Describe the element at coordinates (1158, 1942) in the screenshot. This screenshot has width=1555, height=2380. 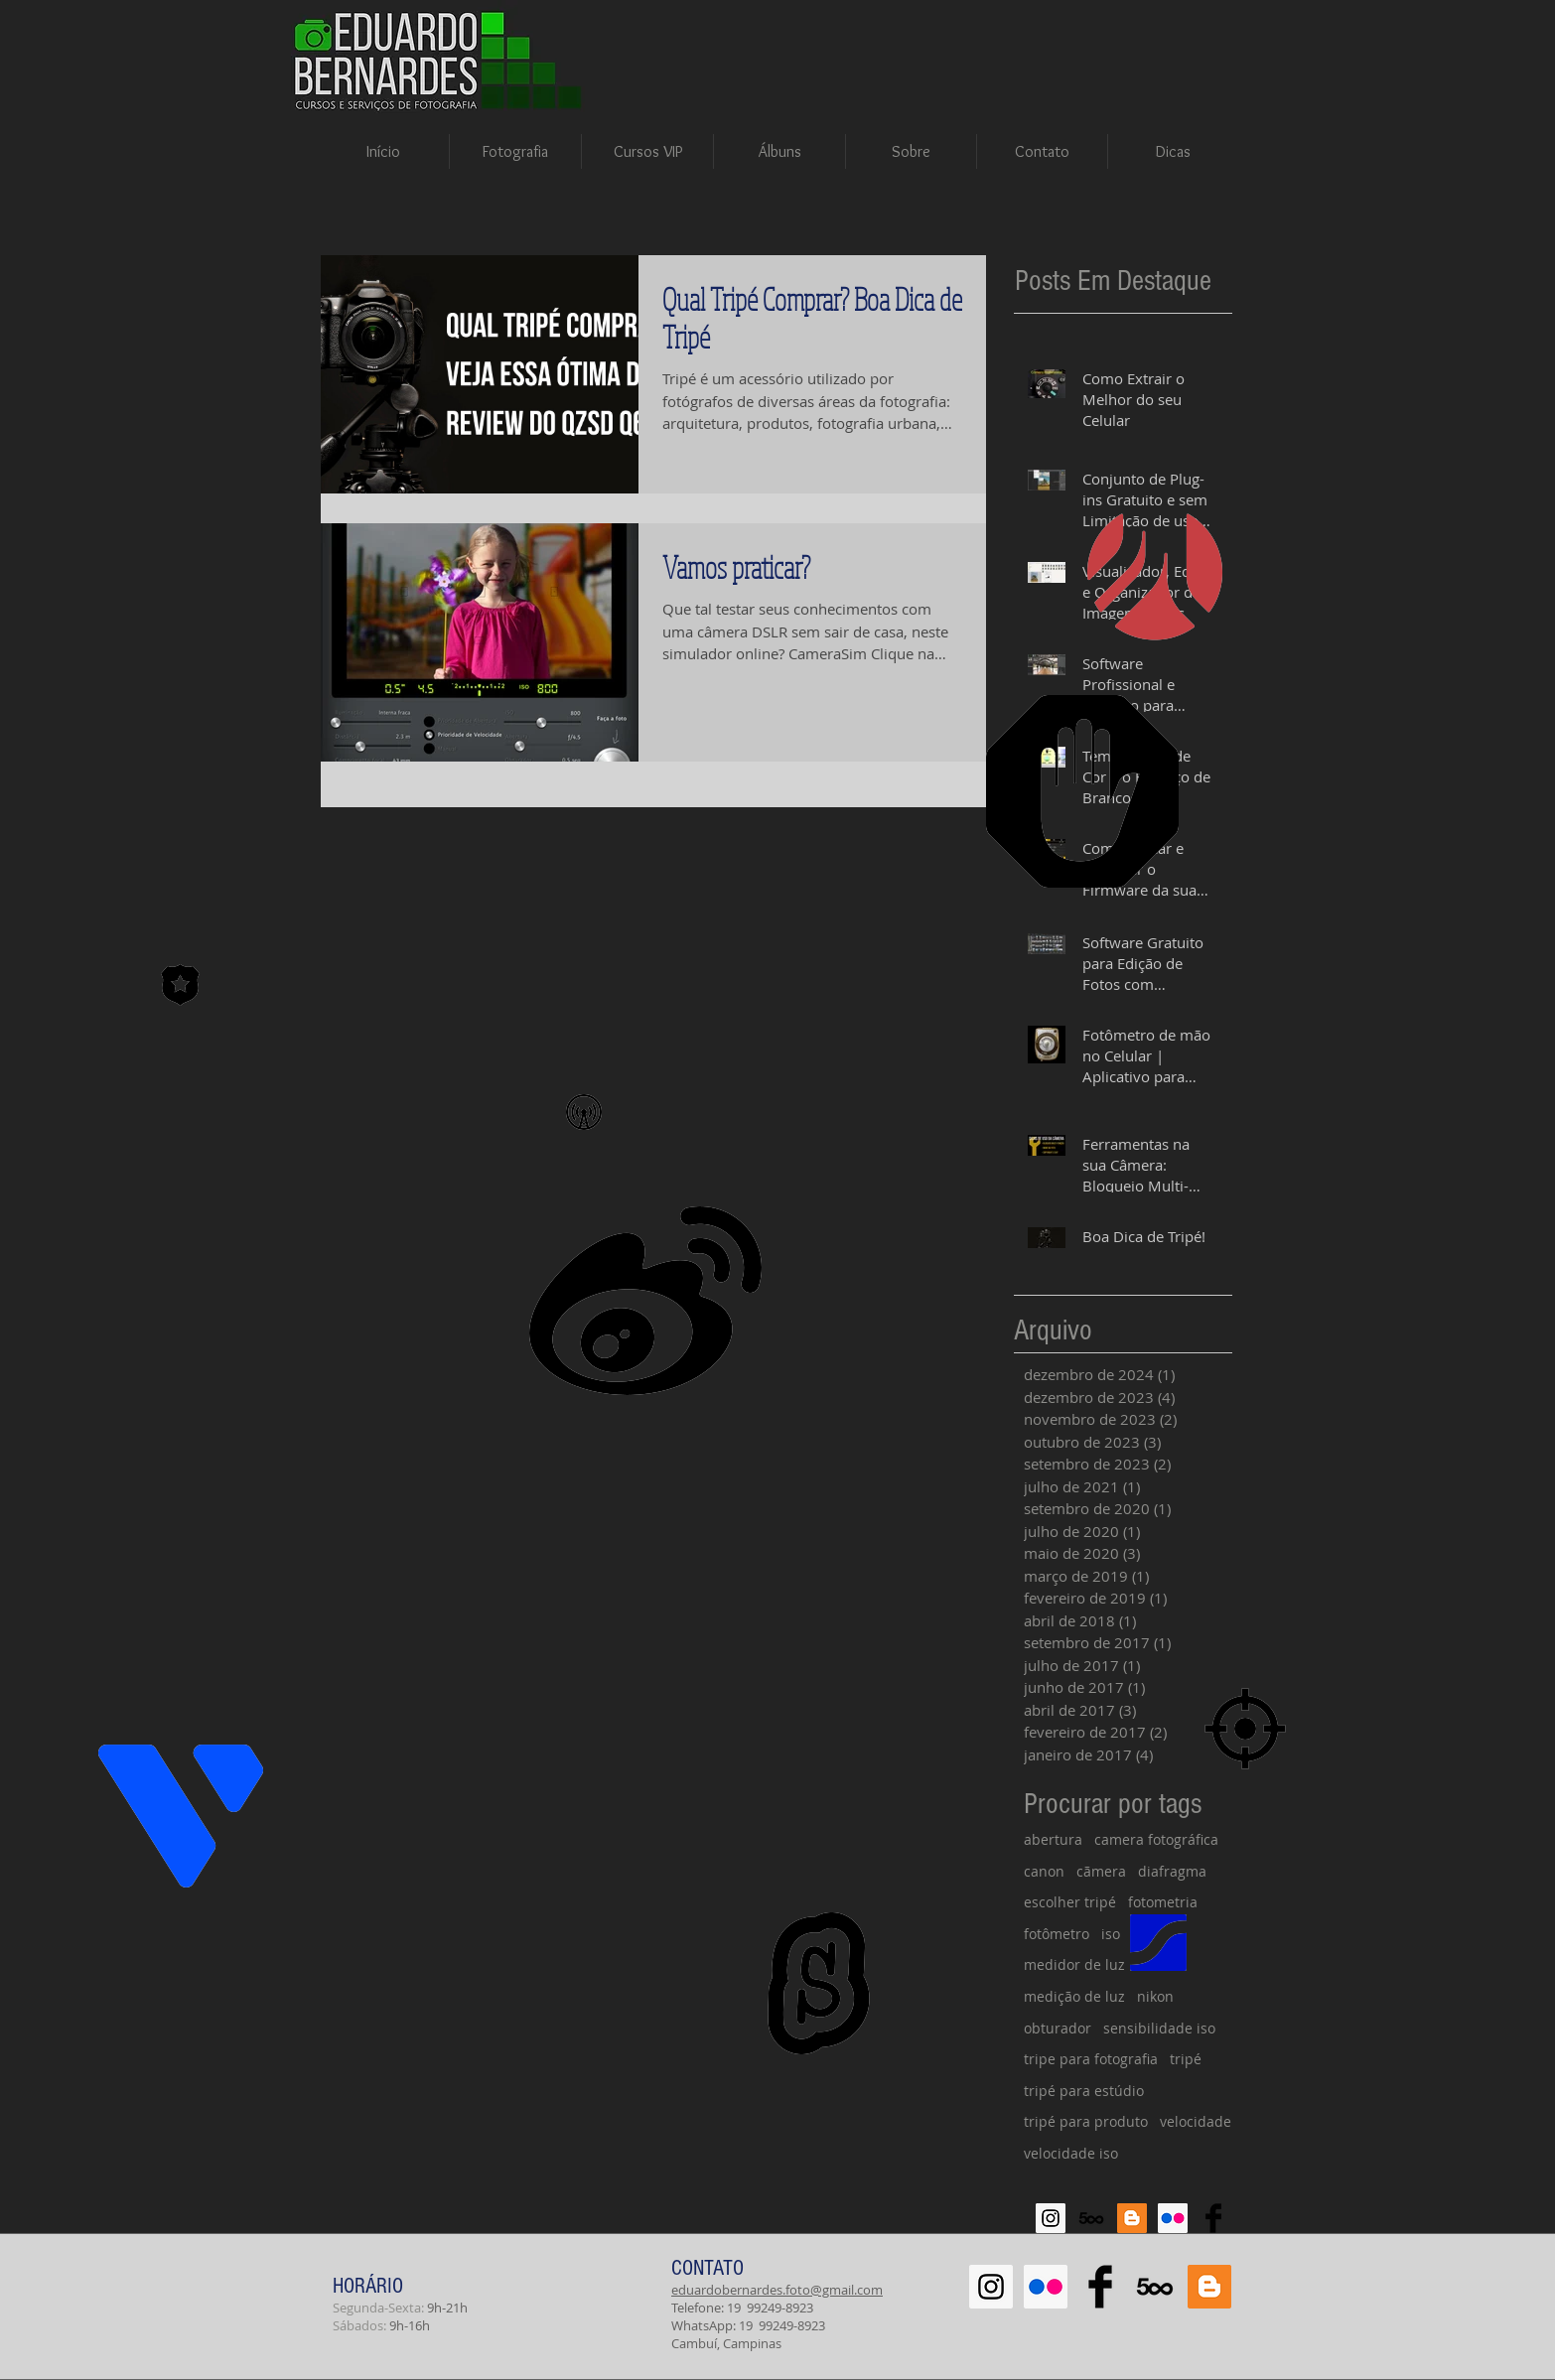
I see `open statista website or app` at that location.